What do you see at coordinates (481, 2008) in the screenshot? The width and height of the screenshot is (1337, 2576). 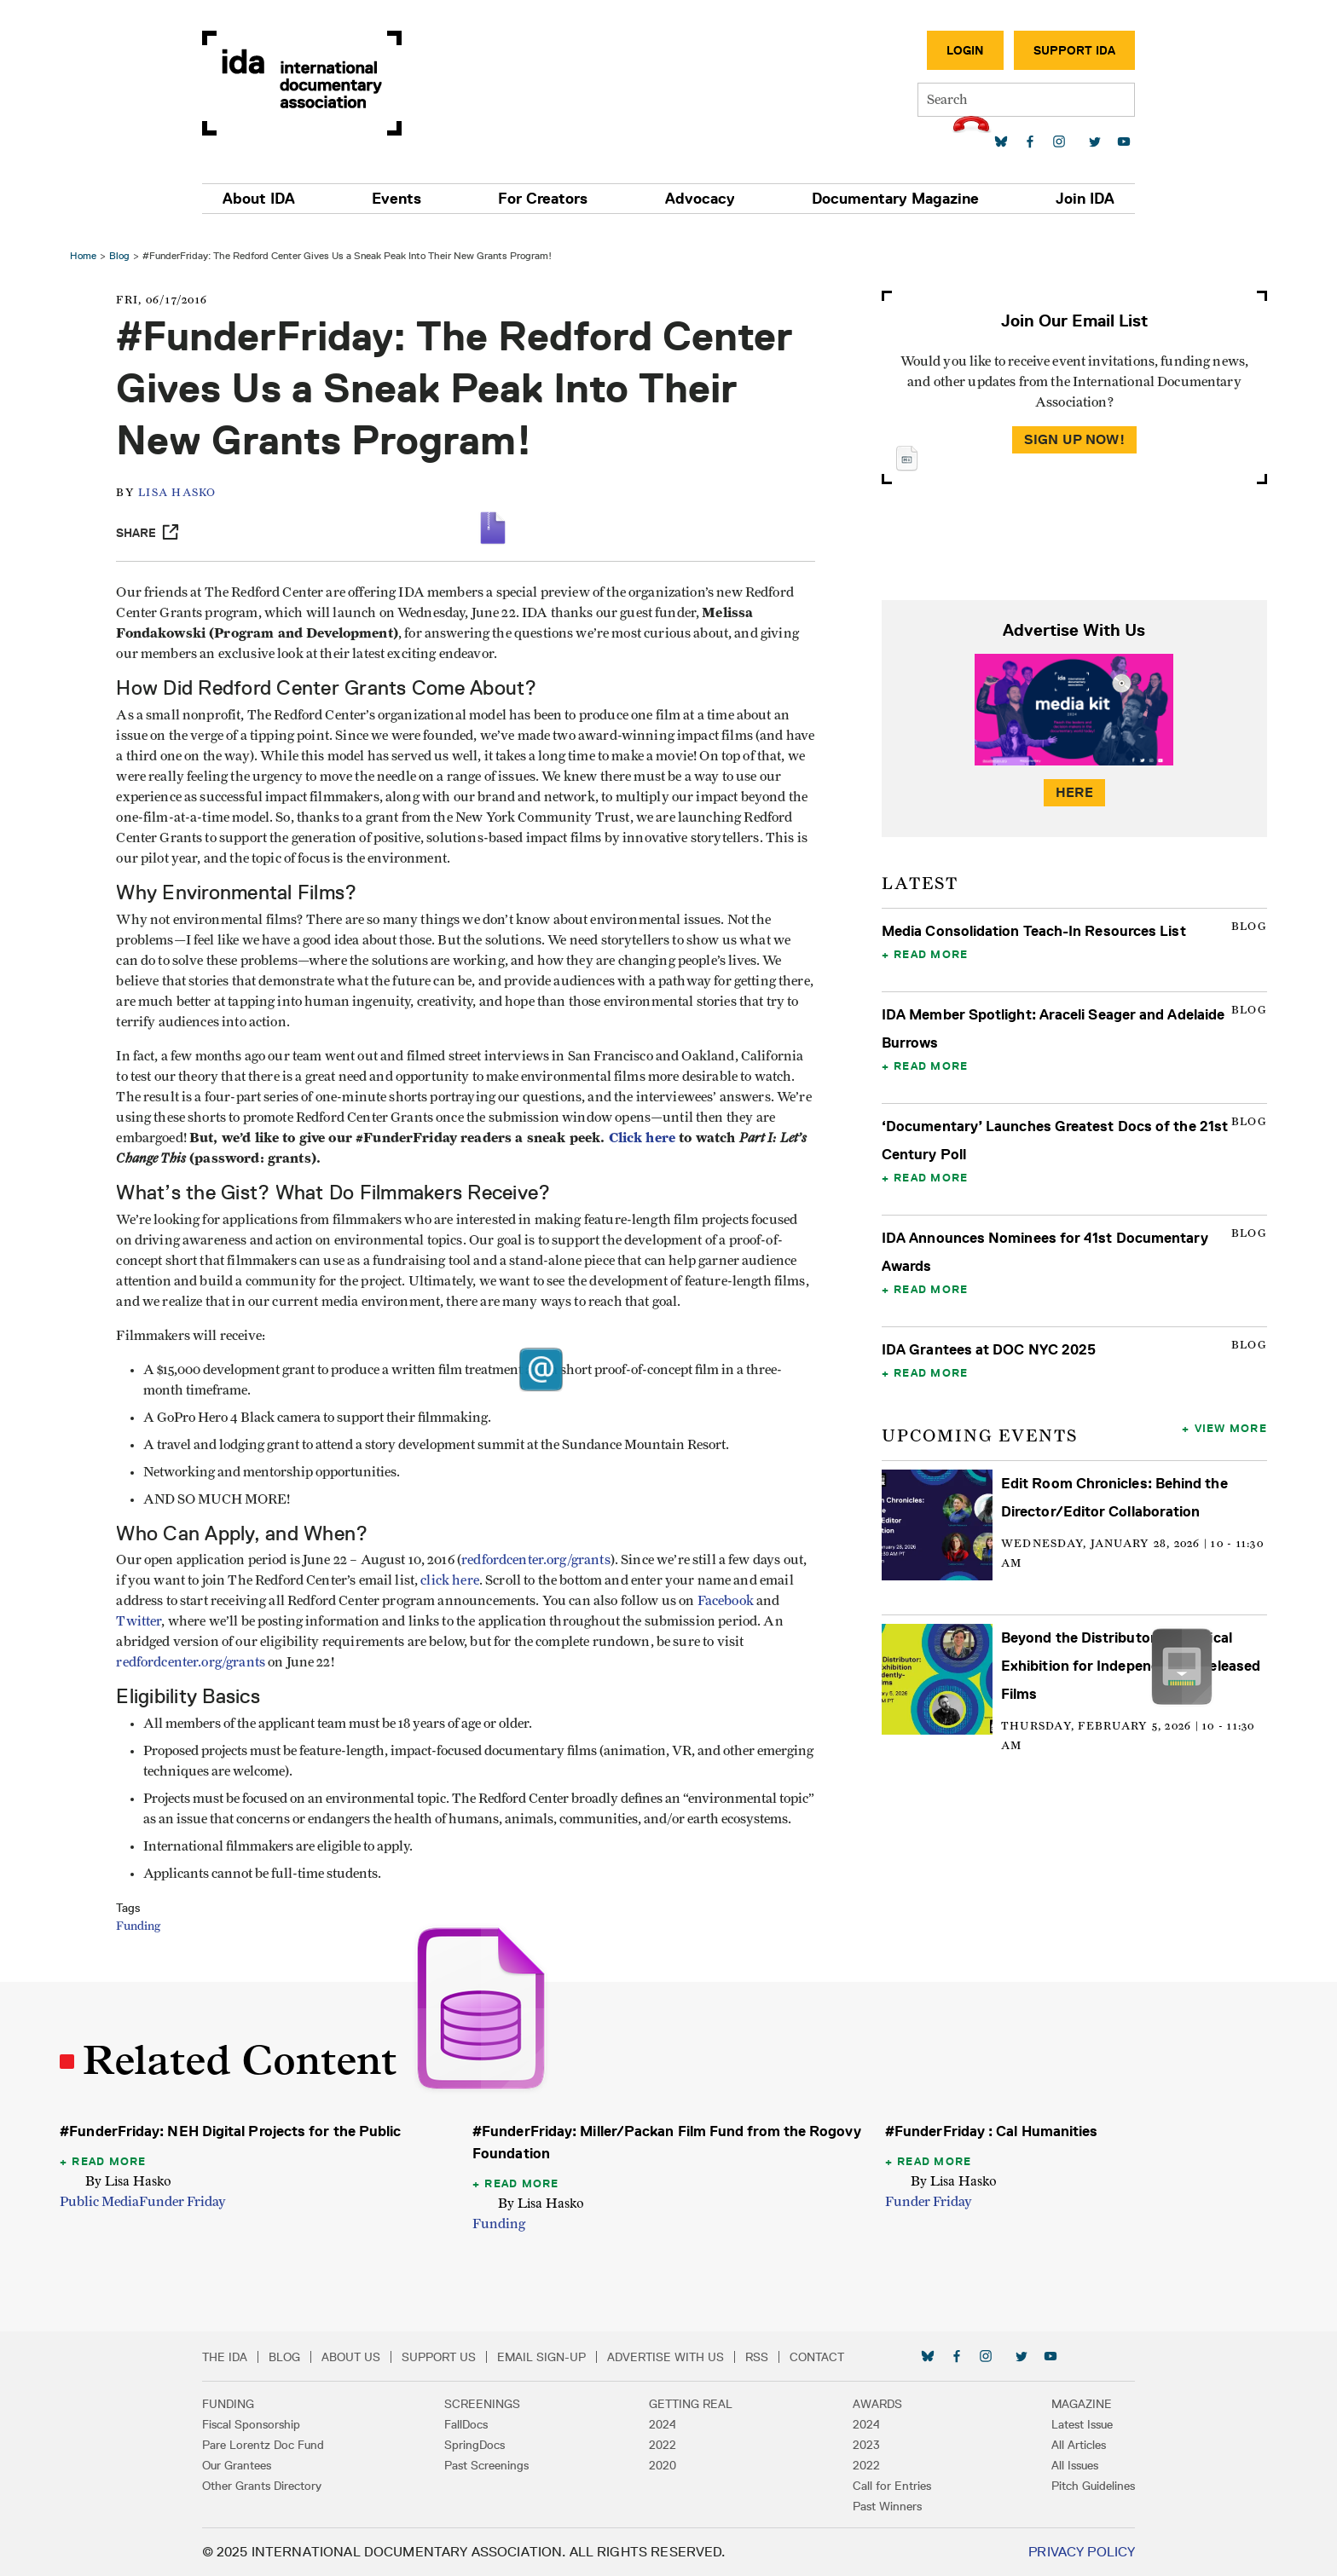 I see `open a database template file` at bounding box center [481, 2008].